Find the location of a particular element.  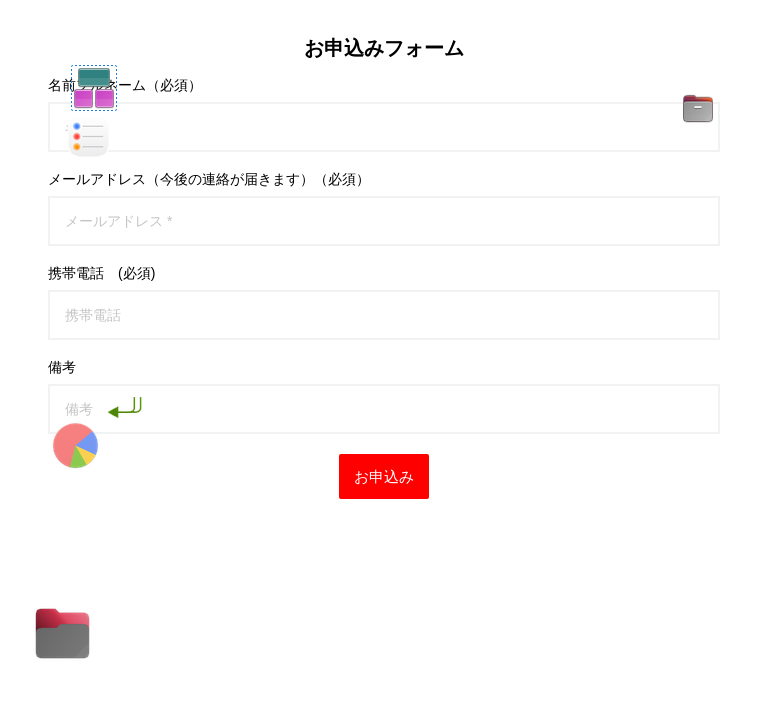

open disk usage analyzer app is located at coordinates (75, 445).